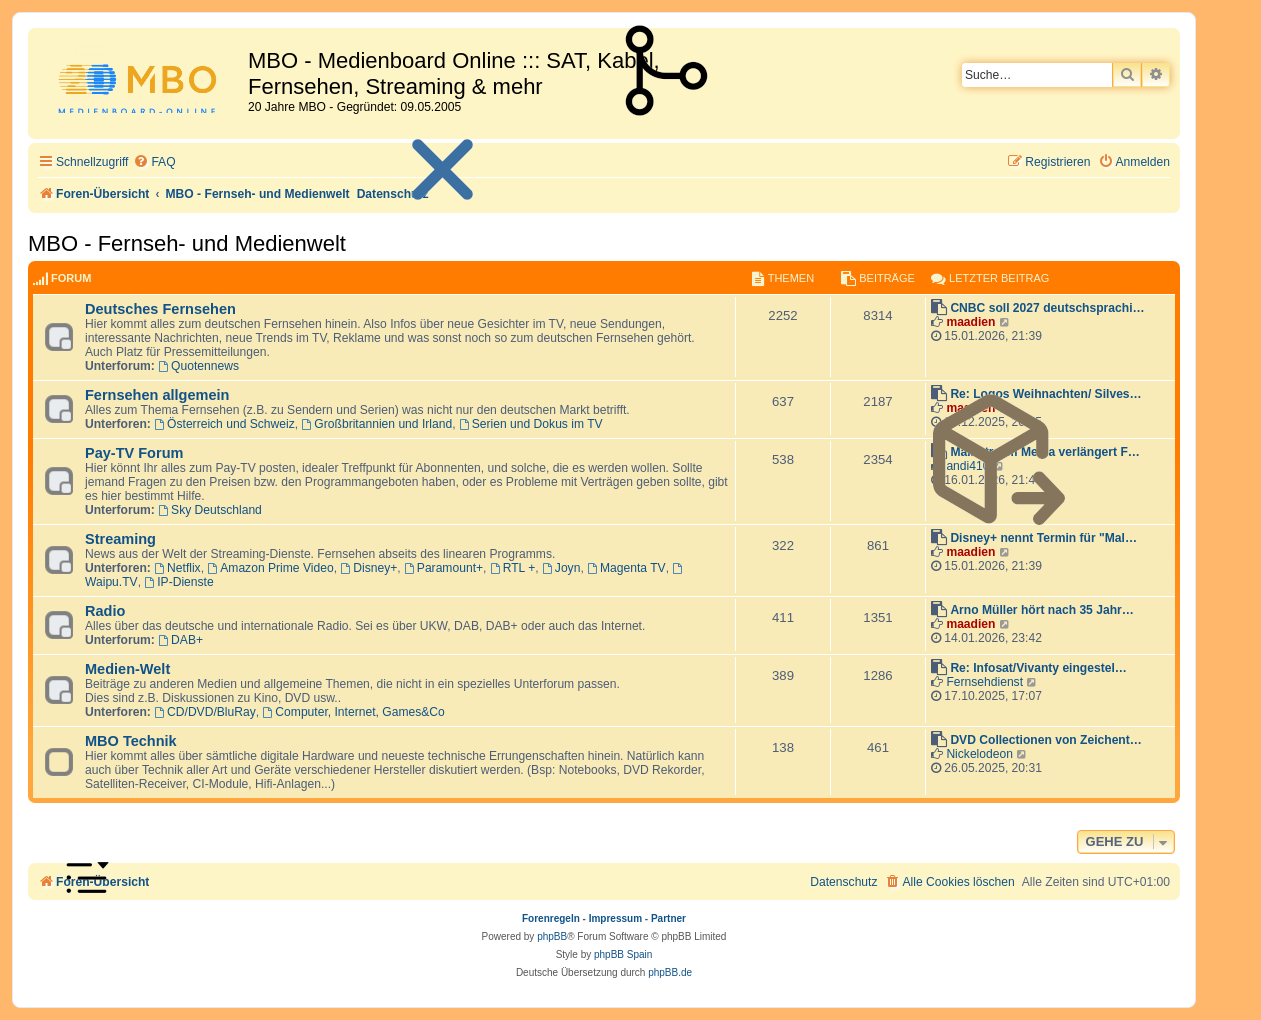 The height and width of the screenshot is (1020, 1261). What do you see at coordinates (86, 877) in the screenshot?
I see `select multiple items from a list` at bounding box center [86, 877].